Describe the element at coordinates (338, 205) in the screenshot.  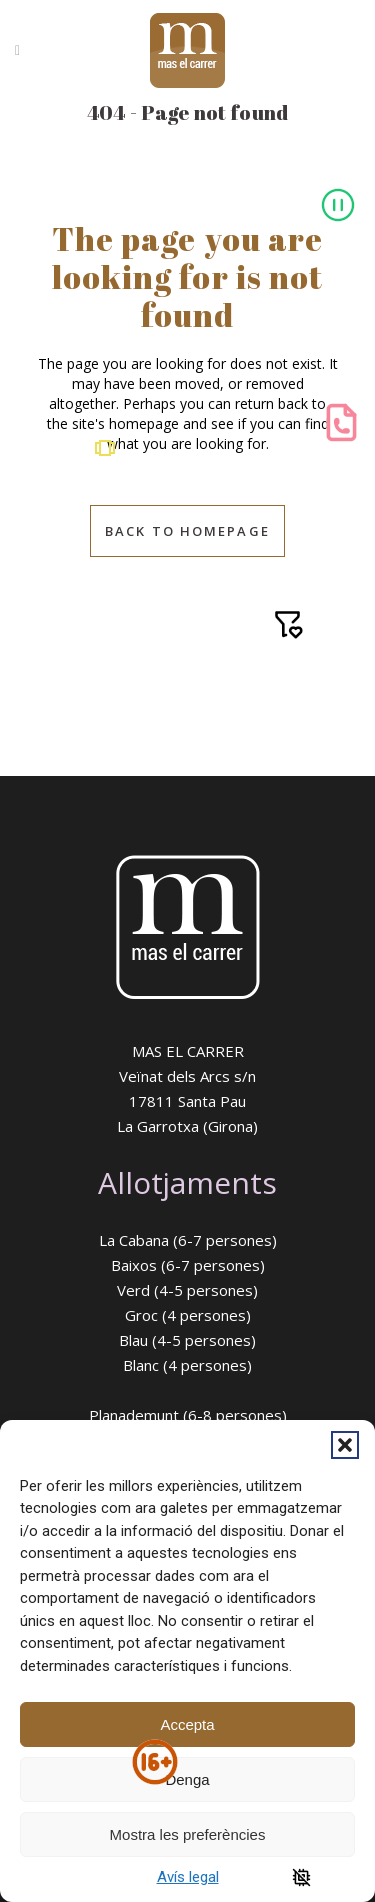
I see `pause media playback` at that location.